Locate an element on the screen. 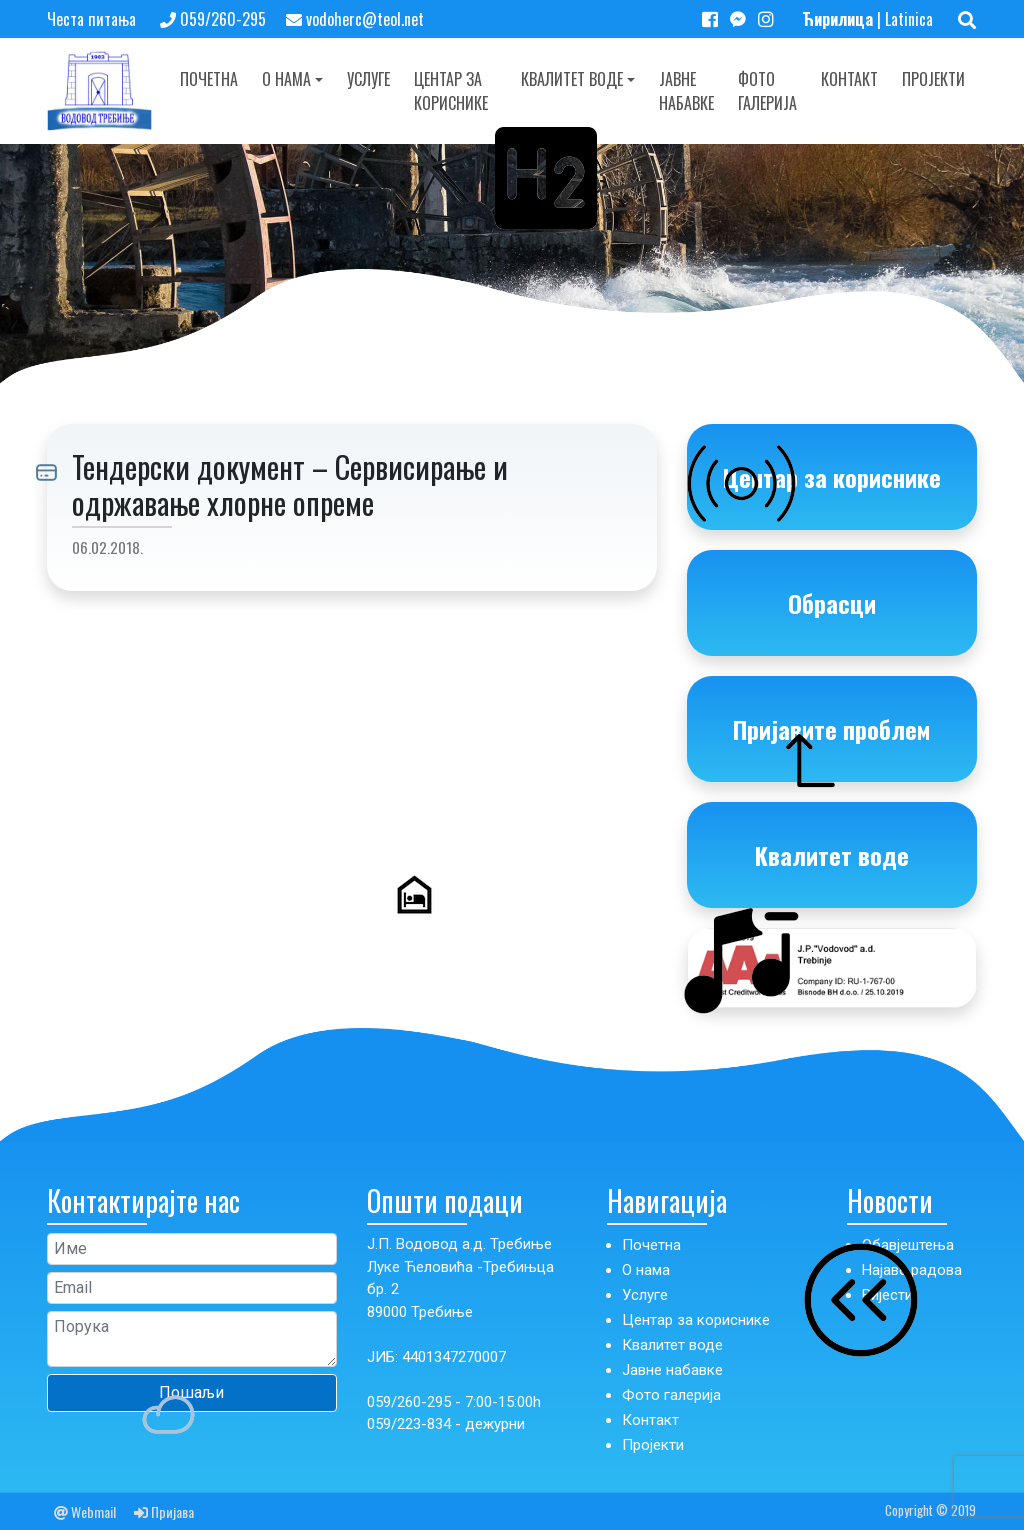 This screenshot has height=1530, width=1024. access cloud storage is located at coordinates (168, 1414).